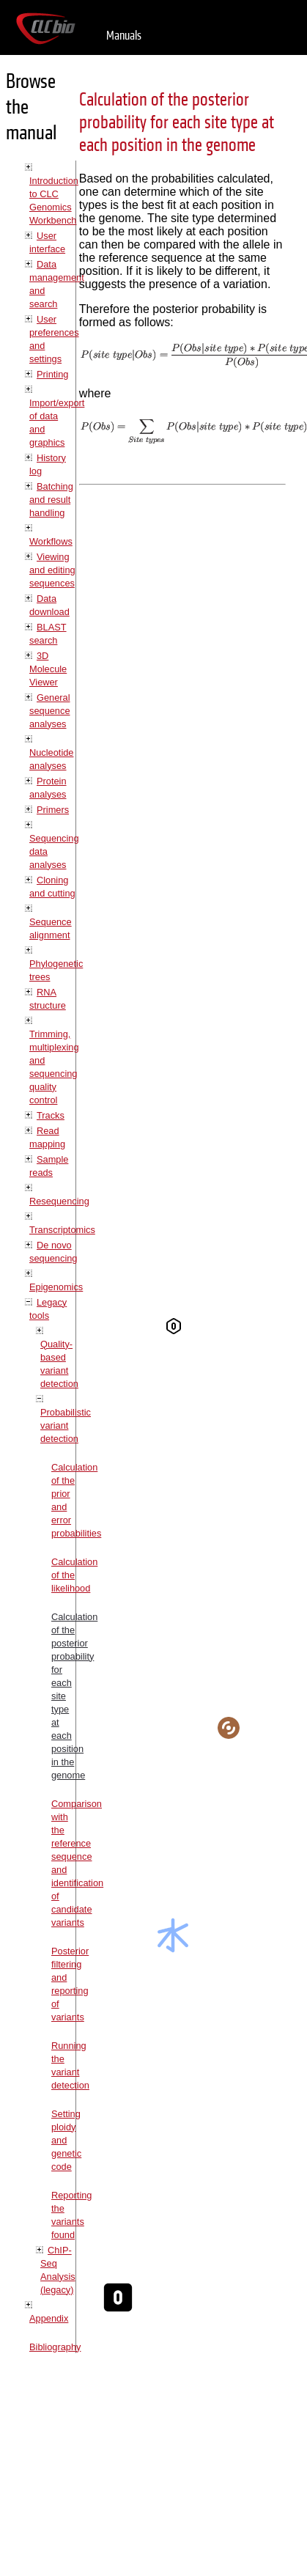 The image size is (307, 2576). I want to click on access confucianism or chinese philosophy content, so click(173, 1935).